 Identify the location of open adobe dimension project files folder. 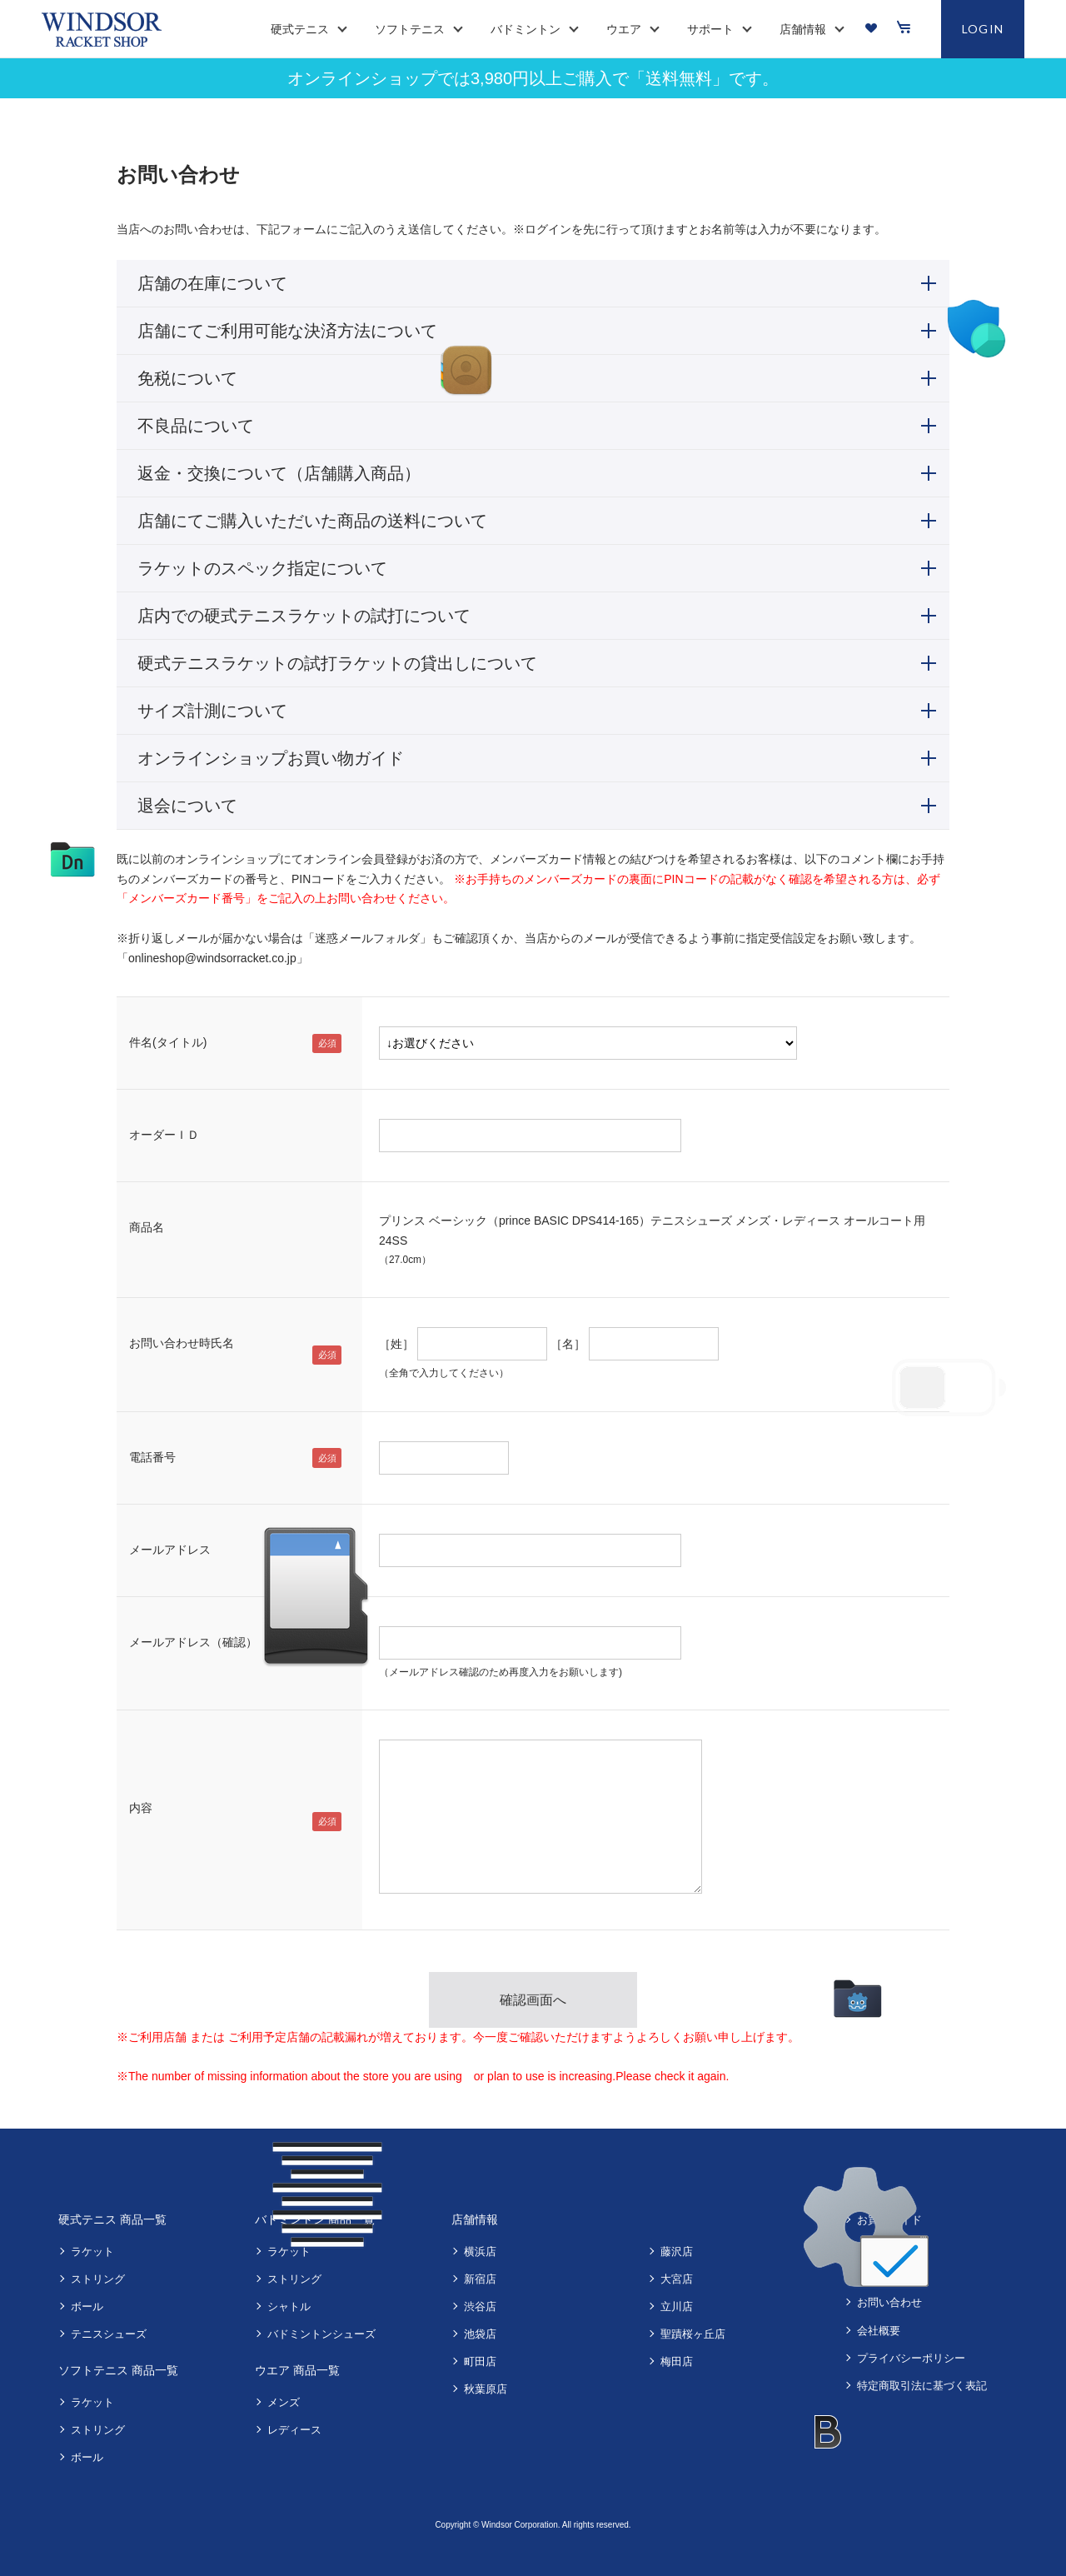
(72, 861).